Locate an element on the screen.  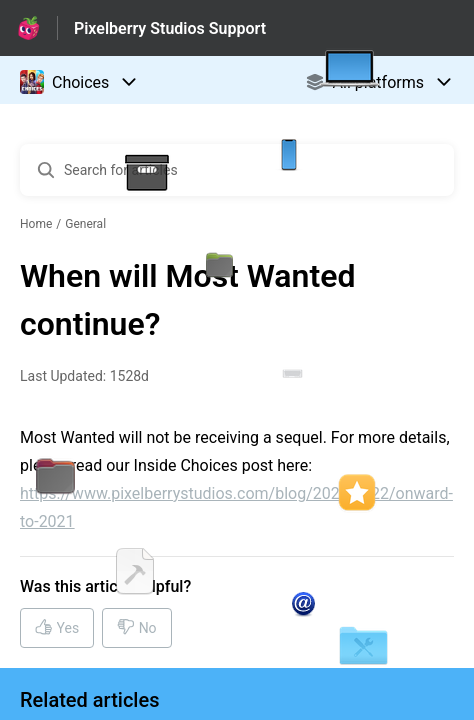
set default applications preferences is located at coordinates (357, 493).